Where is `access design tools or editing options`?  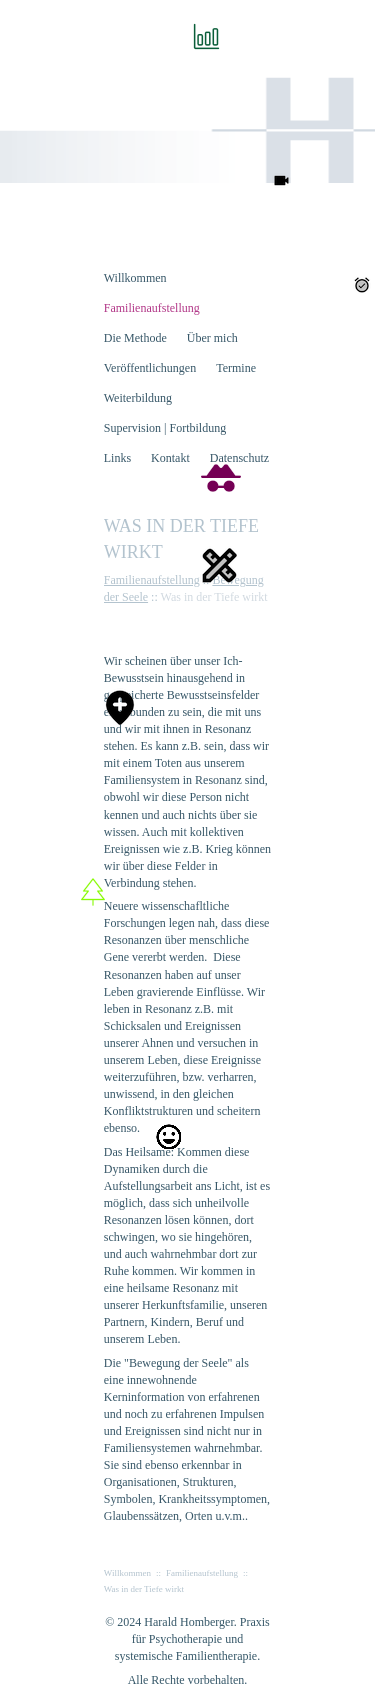 access design tools or editing options is located at coordinates (219, 565).